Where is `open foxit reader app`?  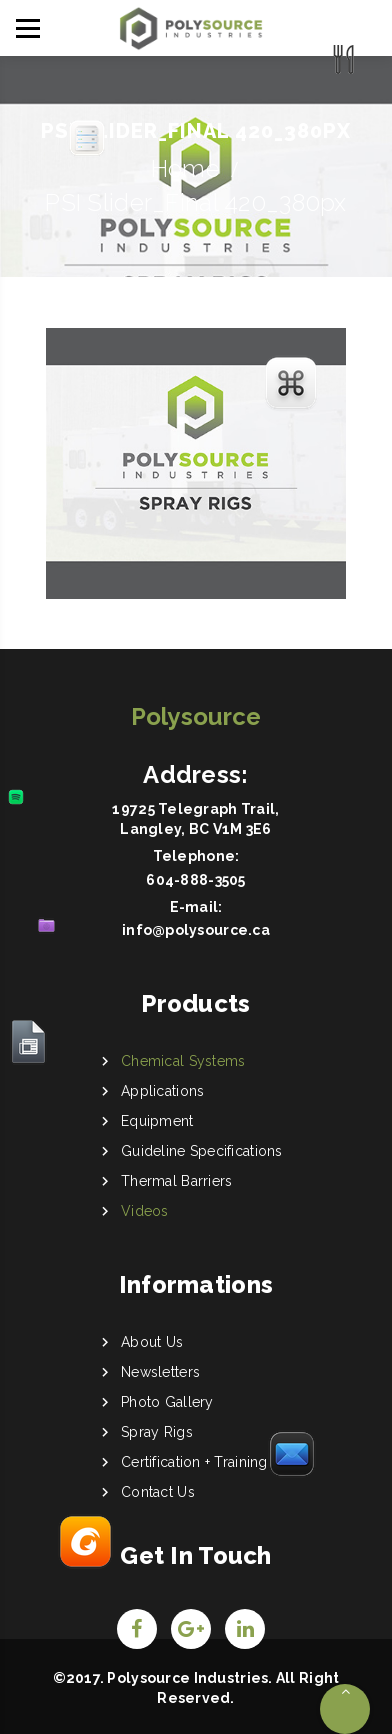 open foxit reader app is located at coordinates (85, 1541).